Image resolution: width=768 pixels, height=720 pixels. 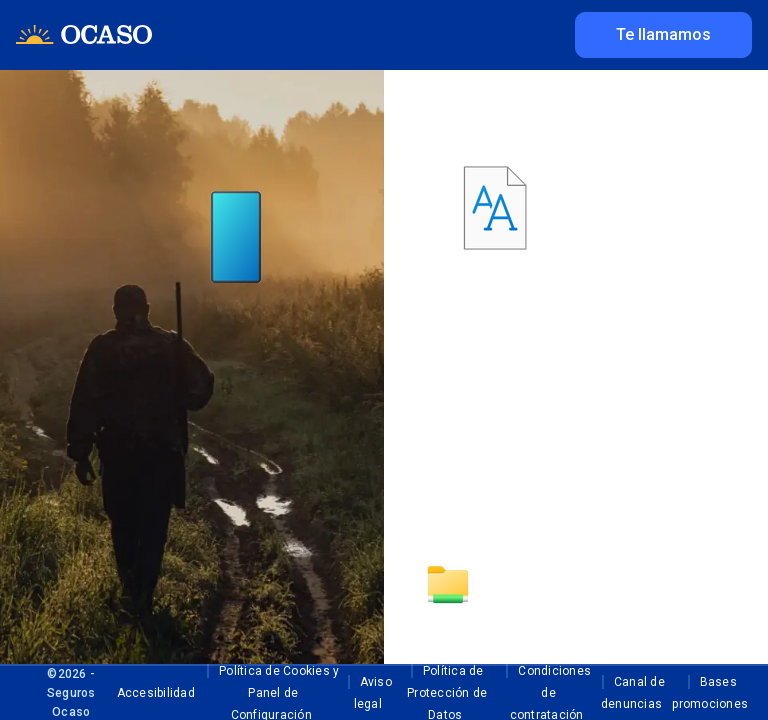 What do you see at coordinates (236, 237) in the screenshot?
I see `indicates a connected mobile device` at bounding box center [236, 237].